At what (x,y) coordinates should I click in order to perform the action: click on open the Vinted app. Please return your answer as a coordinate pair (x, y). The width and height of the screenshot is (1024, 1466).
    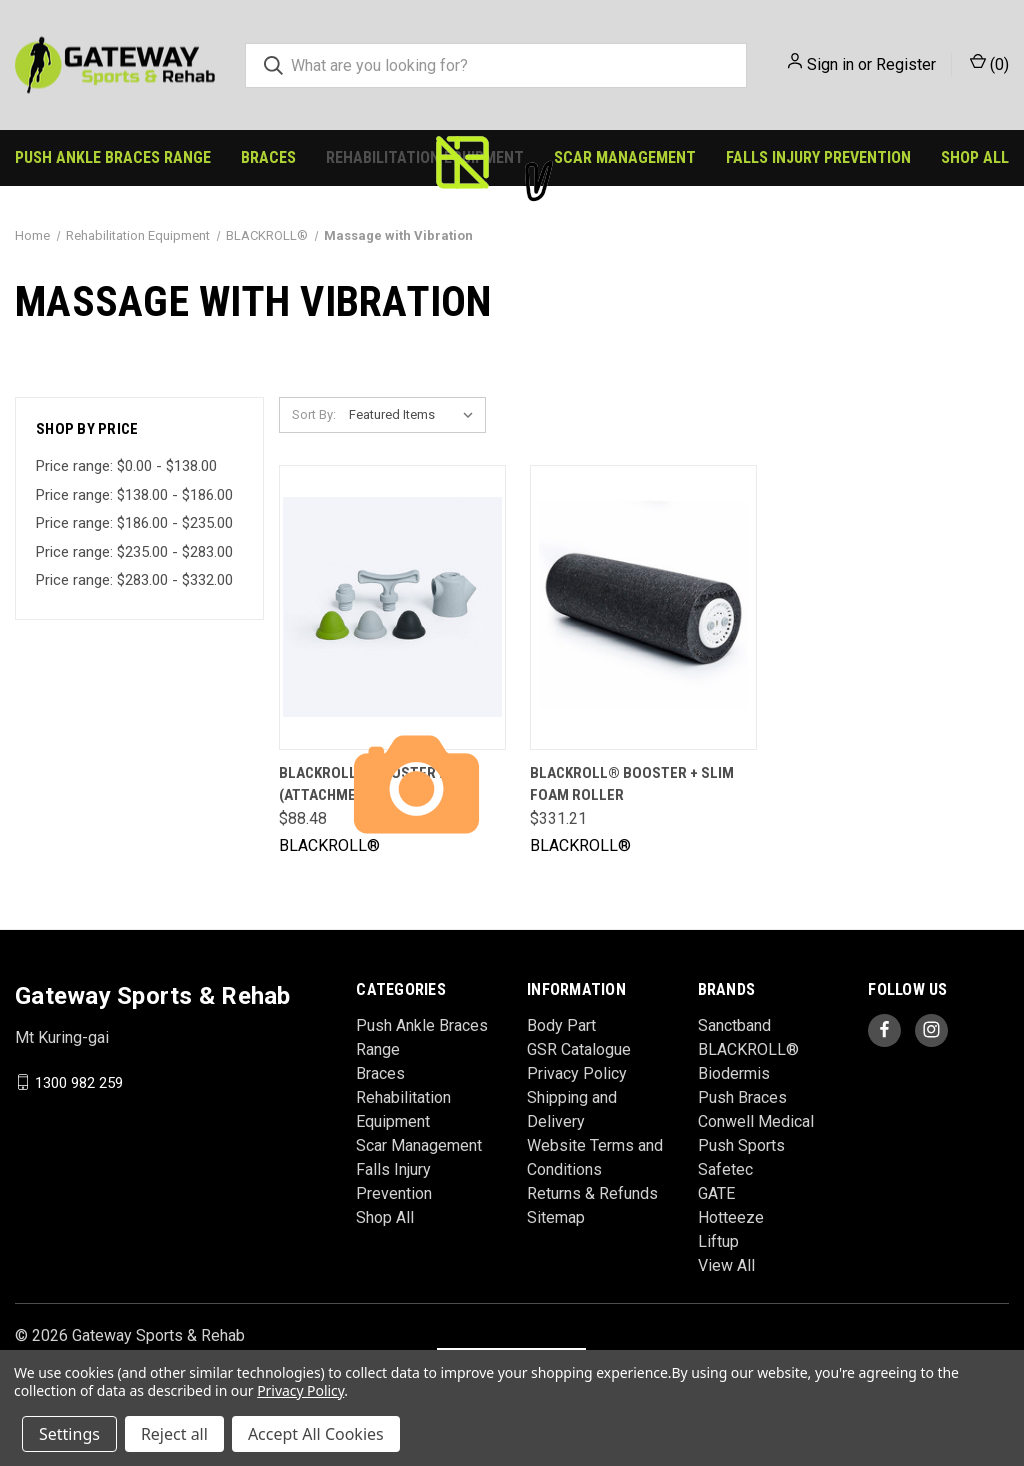
    Looking at the image, I should click on (538, 181).